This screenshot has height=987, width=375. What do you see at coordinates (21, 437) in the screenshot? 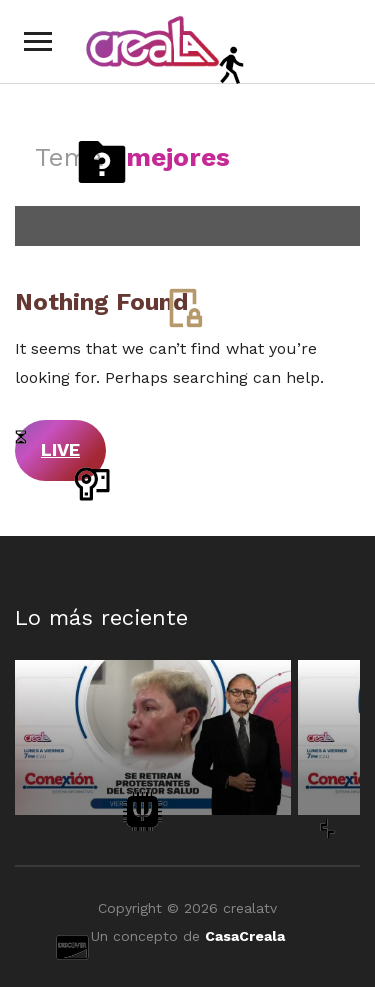
I see `indicates a process is in progress or loading` at bounding box center [21, 437].